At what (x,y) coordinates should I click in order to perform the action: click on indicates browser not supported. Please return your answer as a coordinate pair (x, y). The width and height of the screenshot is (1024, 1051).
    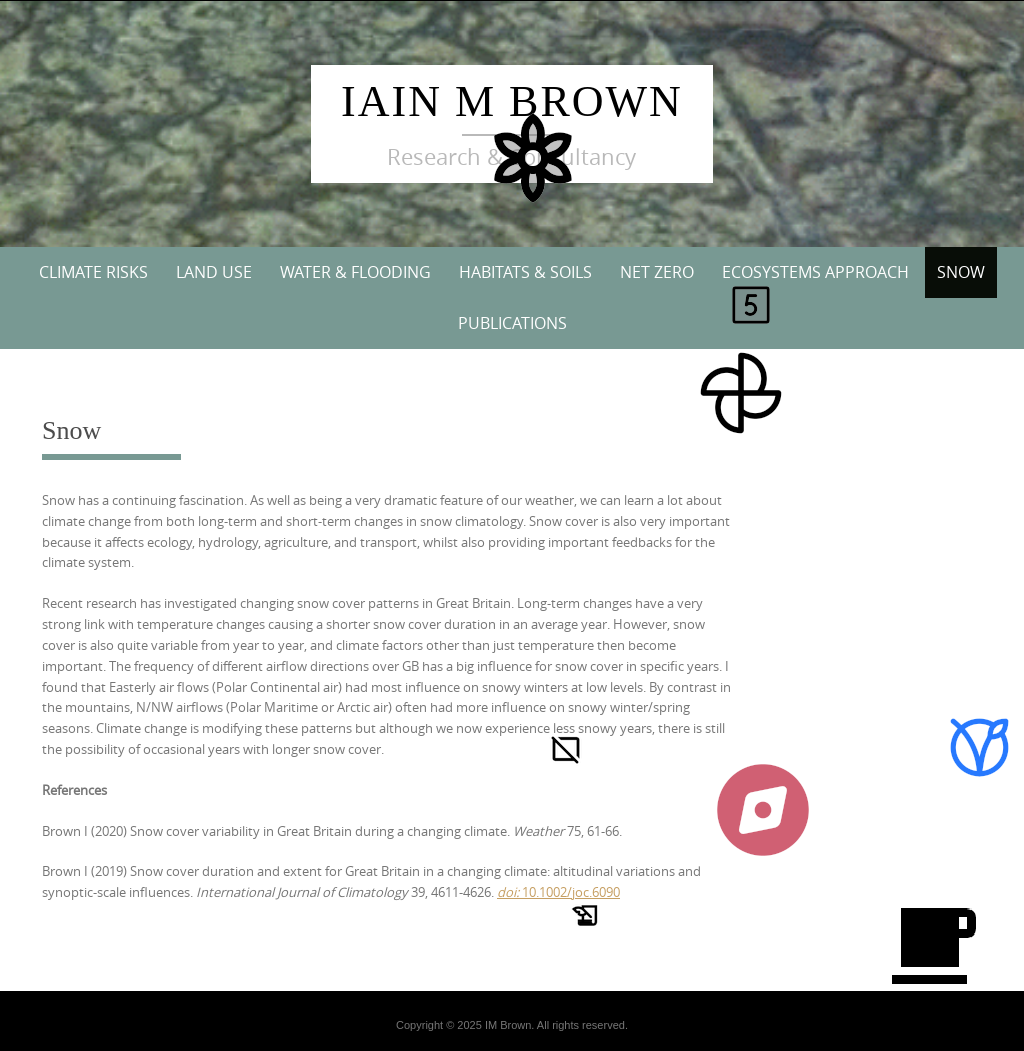
    Looking at the image, I should click on (566, 749).